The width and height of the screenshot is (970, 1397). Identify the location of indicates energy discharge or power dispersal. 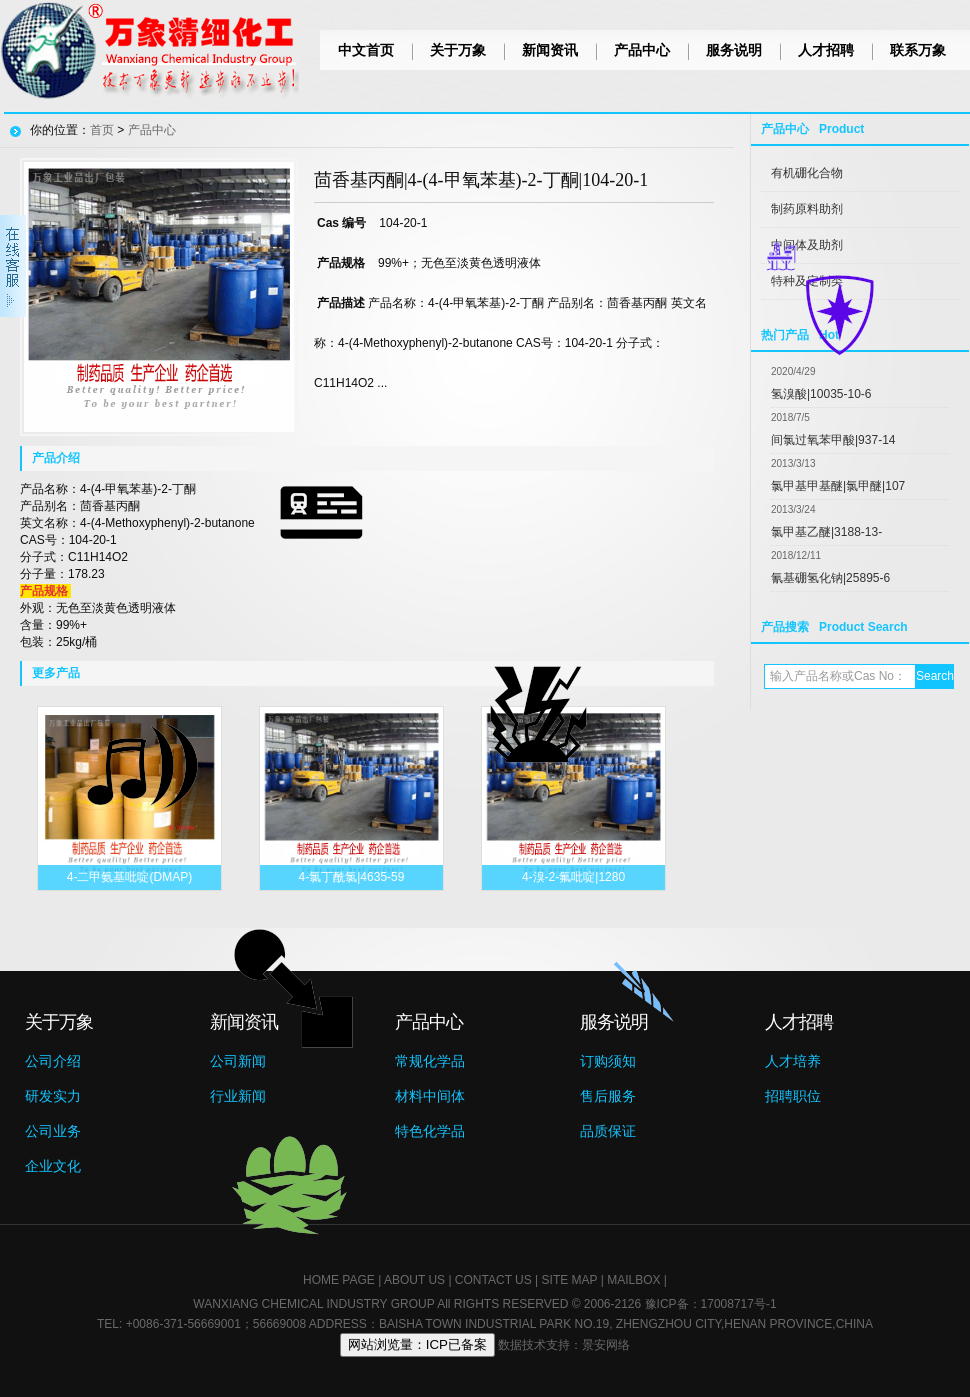
(538, 714).